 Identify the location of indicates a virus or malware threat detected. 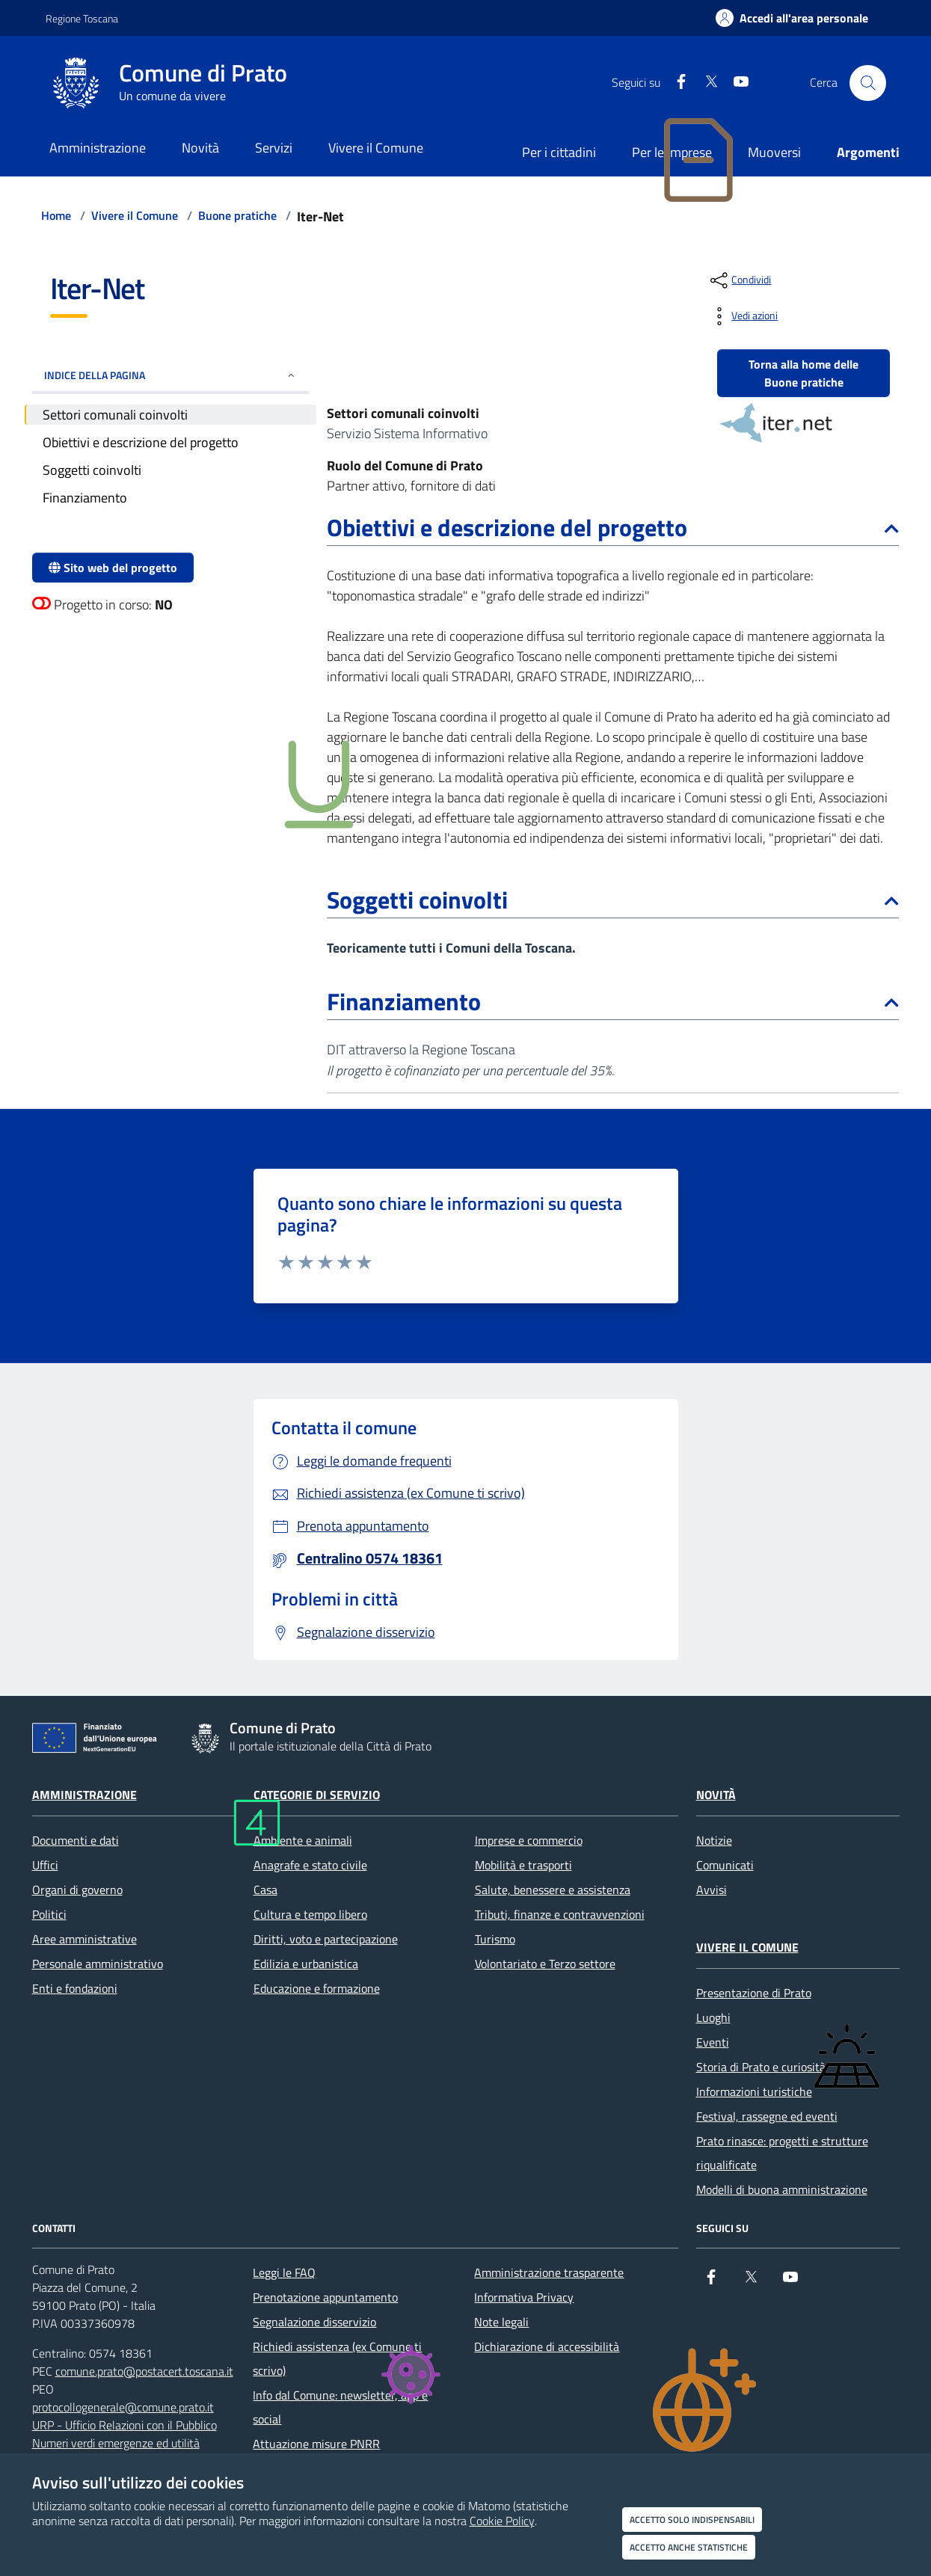
(411, 2374).